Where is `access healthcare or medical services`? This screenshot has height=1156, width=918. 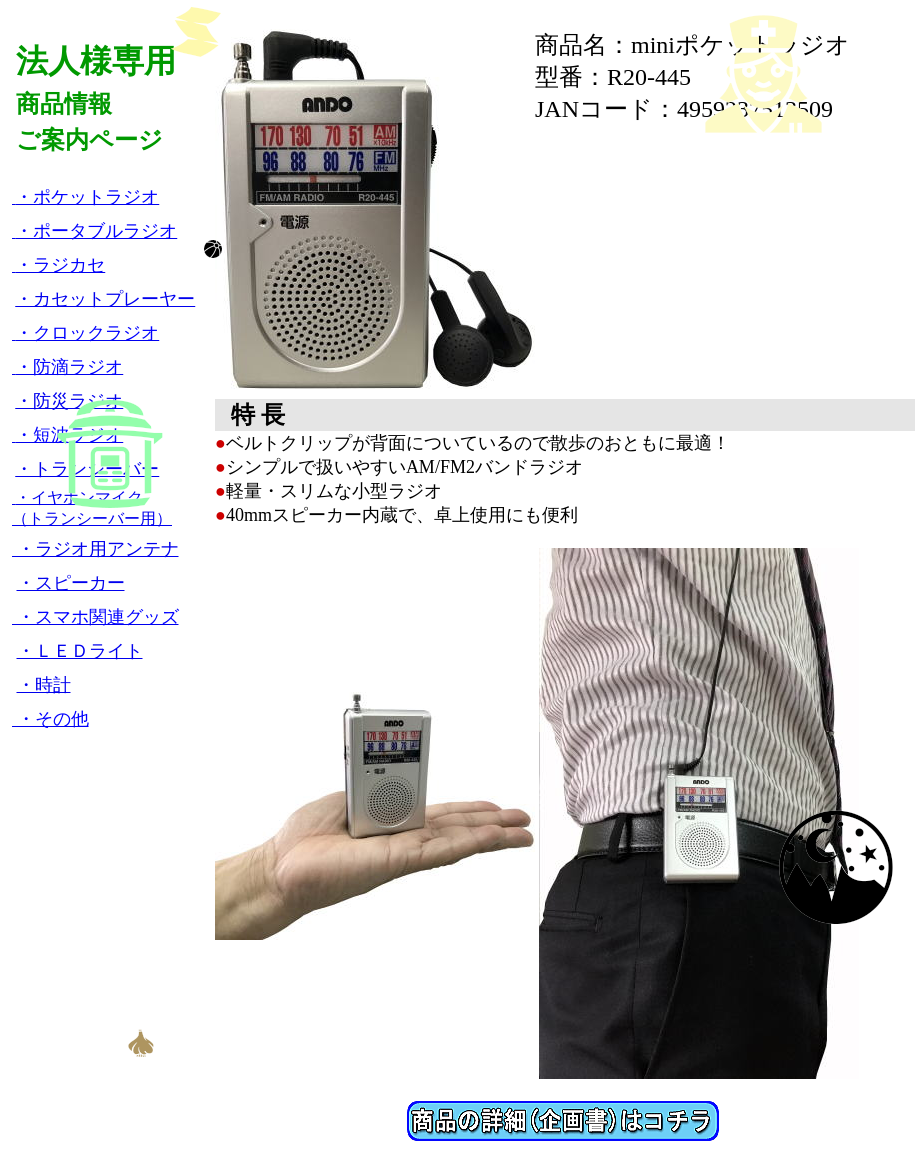
access healthcare or medical services is located at coordinates (763, 74).